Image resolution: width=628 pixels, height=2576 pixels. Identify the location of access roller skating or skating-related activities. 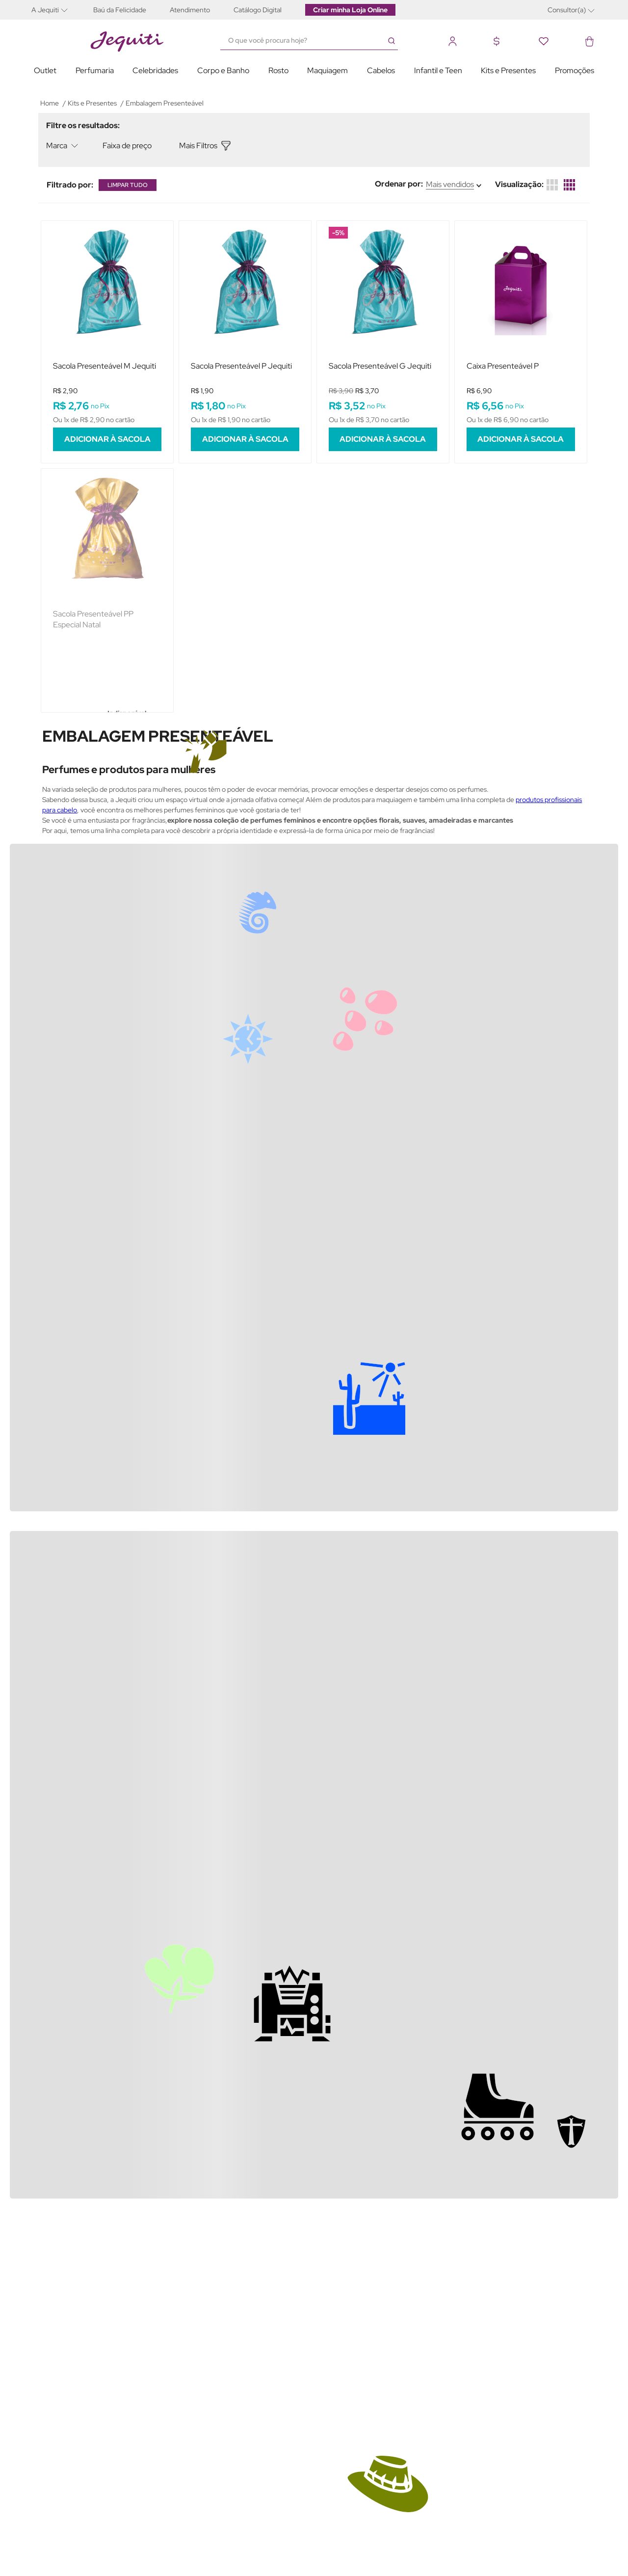
(497, 2101).